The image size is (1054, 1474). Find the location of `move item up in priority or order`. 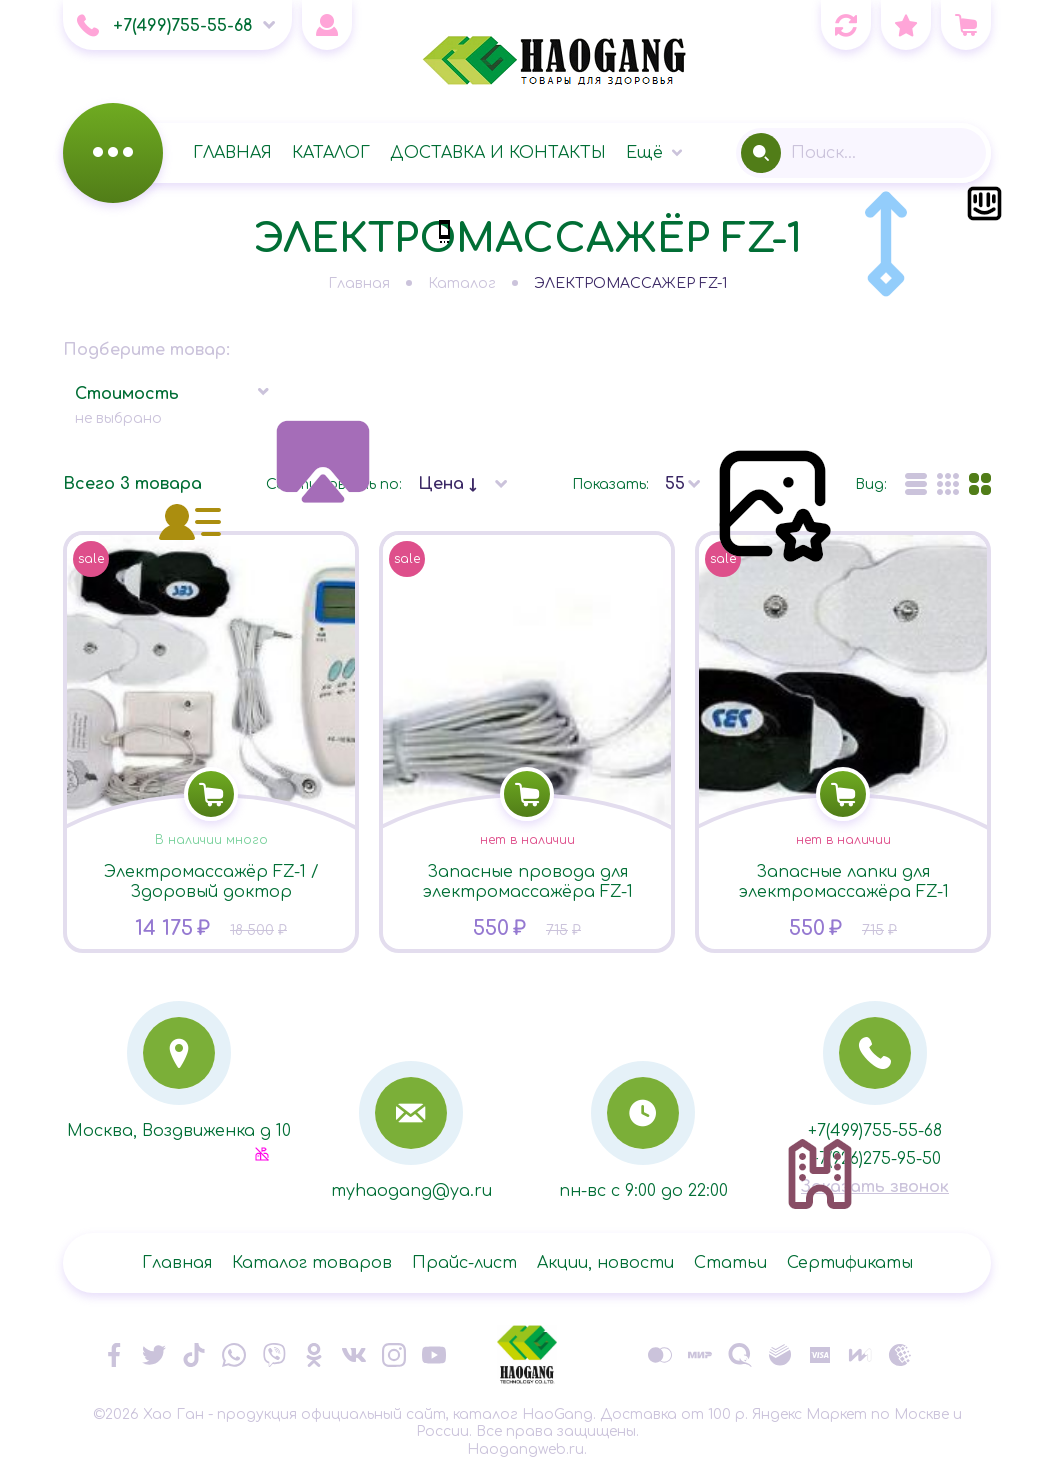

move item up in priority or order is located at coordinates (886, 244).